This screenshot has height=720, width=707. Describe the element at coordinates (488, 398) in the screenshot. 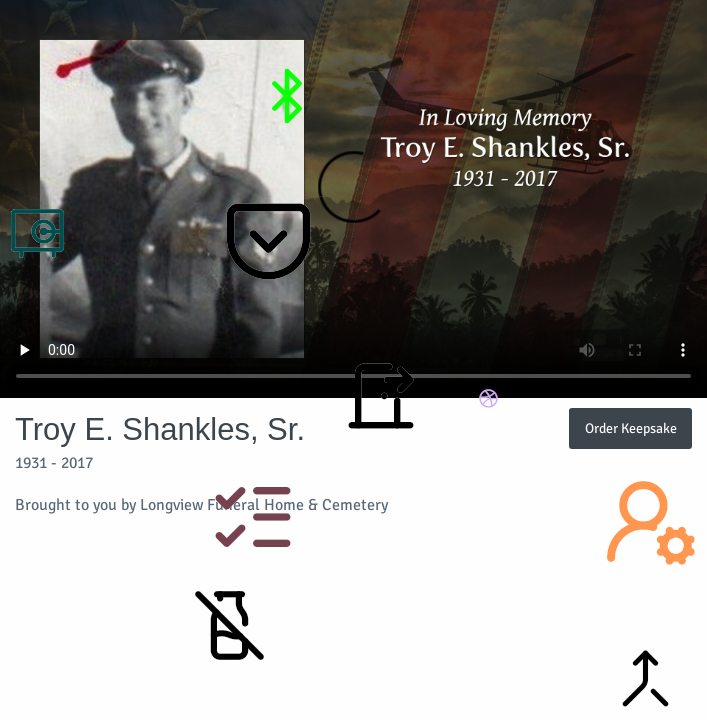

I see `visit dribbble profile or portfolio` at that location.